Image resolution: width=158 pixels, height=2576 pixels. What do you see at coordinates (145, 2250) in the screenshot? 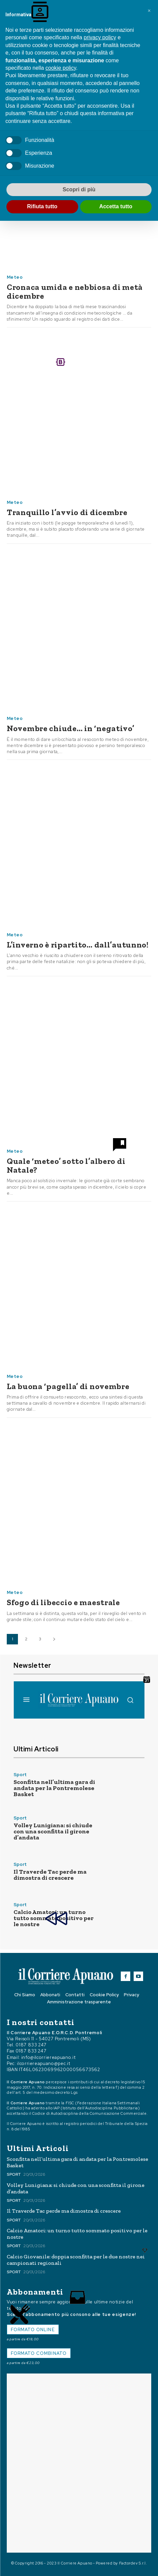
I see `view achievements or awards` at bounding box center [145, 2250].